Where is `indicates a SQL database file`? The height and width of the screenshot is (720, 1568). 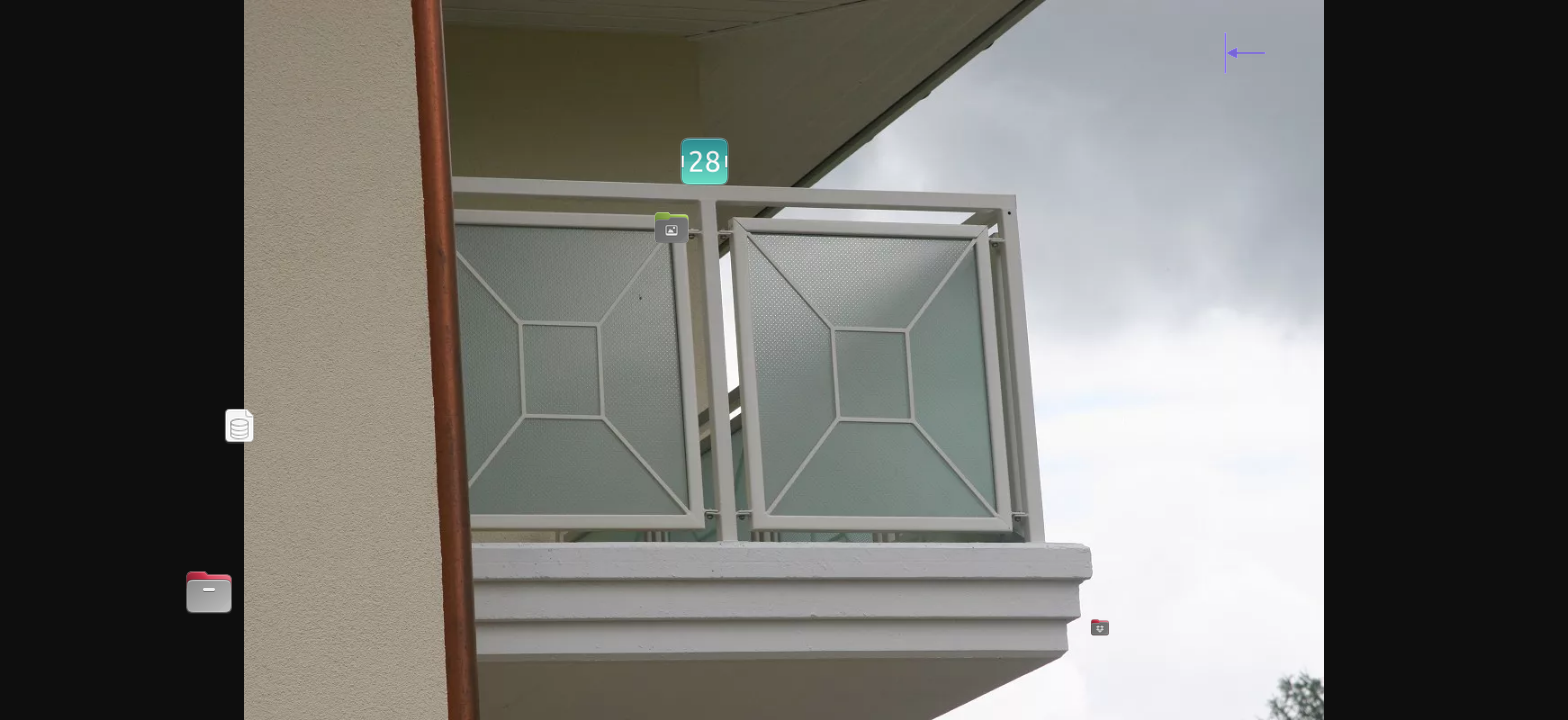 indicates a SQL database file is located at coordinates (239, 425).